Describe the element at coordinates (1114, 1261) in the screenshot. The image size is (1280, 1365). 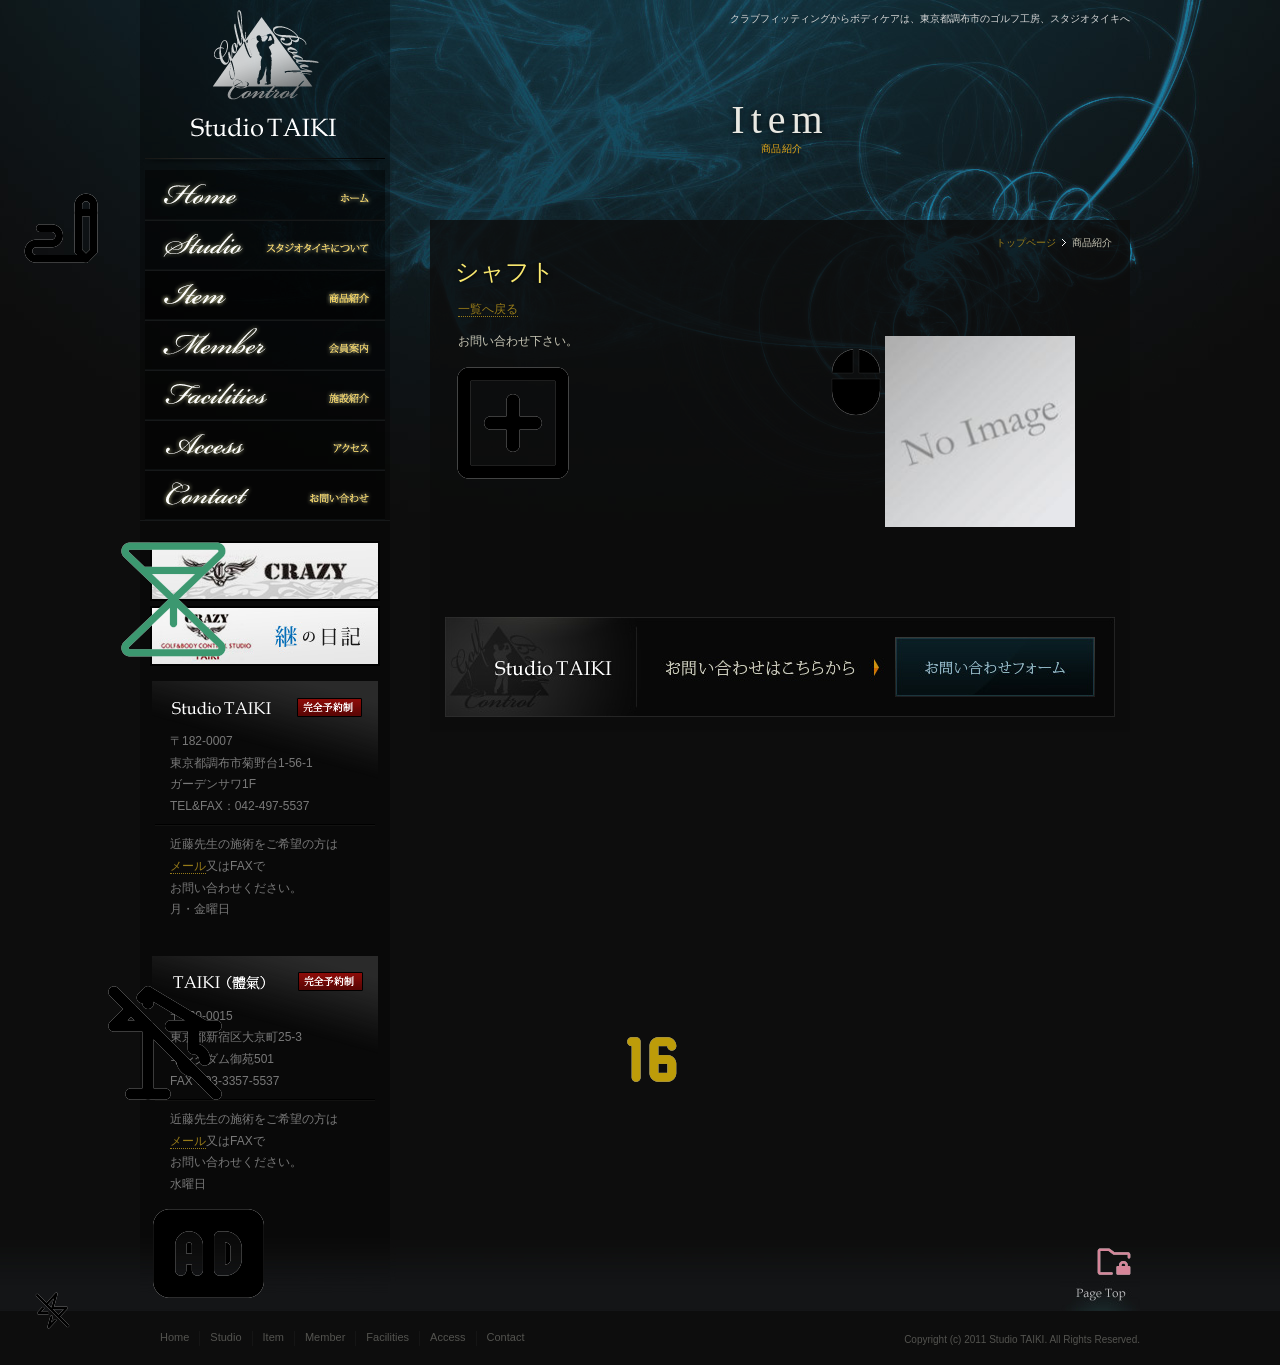
I see `access a password-protected folder` at that location.